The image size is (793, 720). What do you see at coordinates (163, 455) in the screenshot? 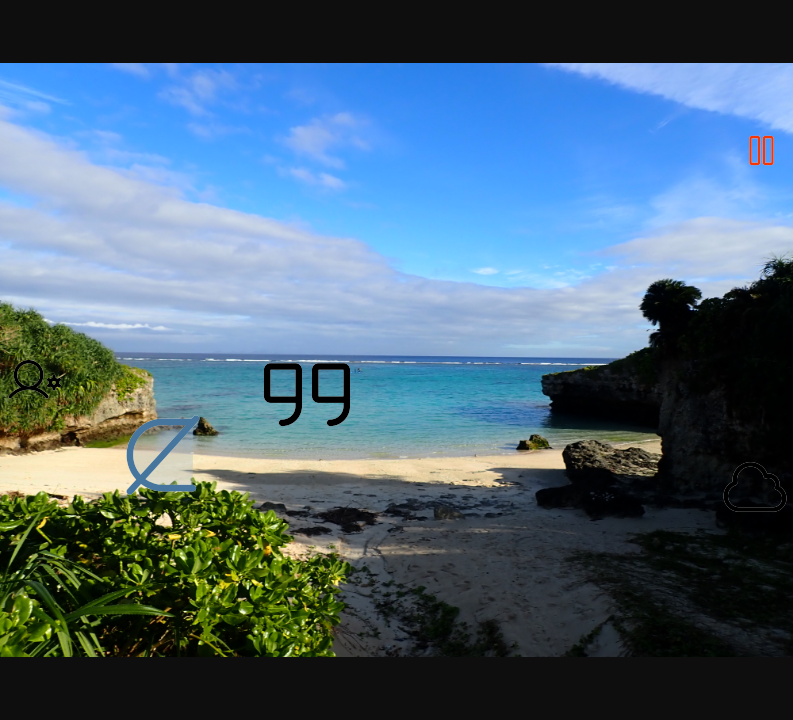
I see `indicates a set is not a subset of another in mathematical notation` at bounding box center [163, 455].